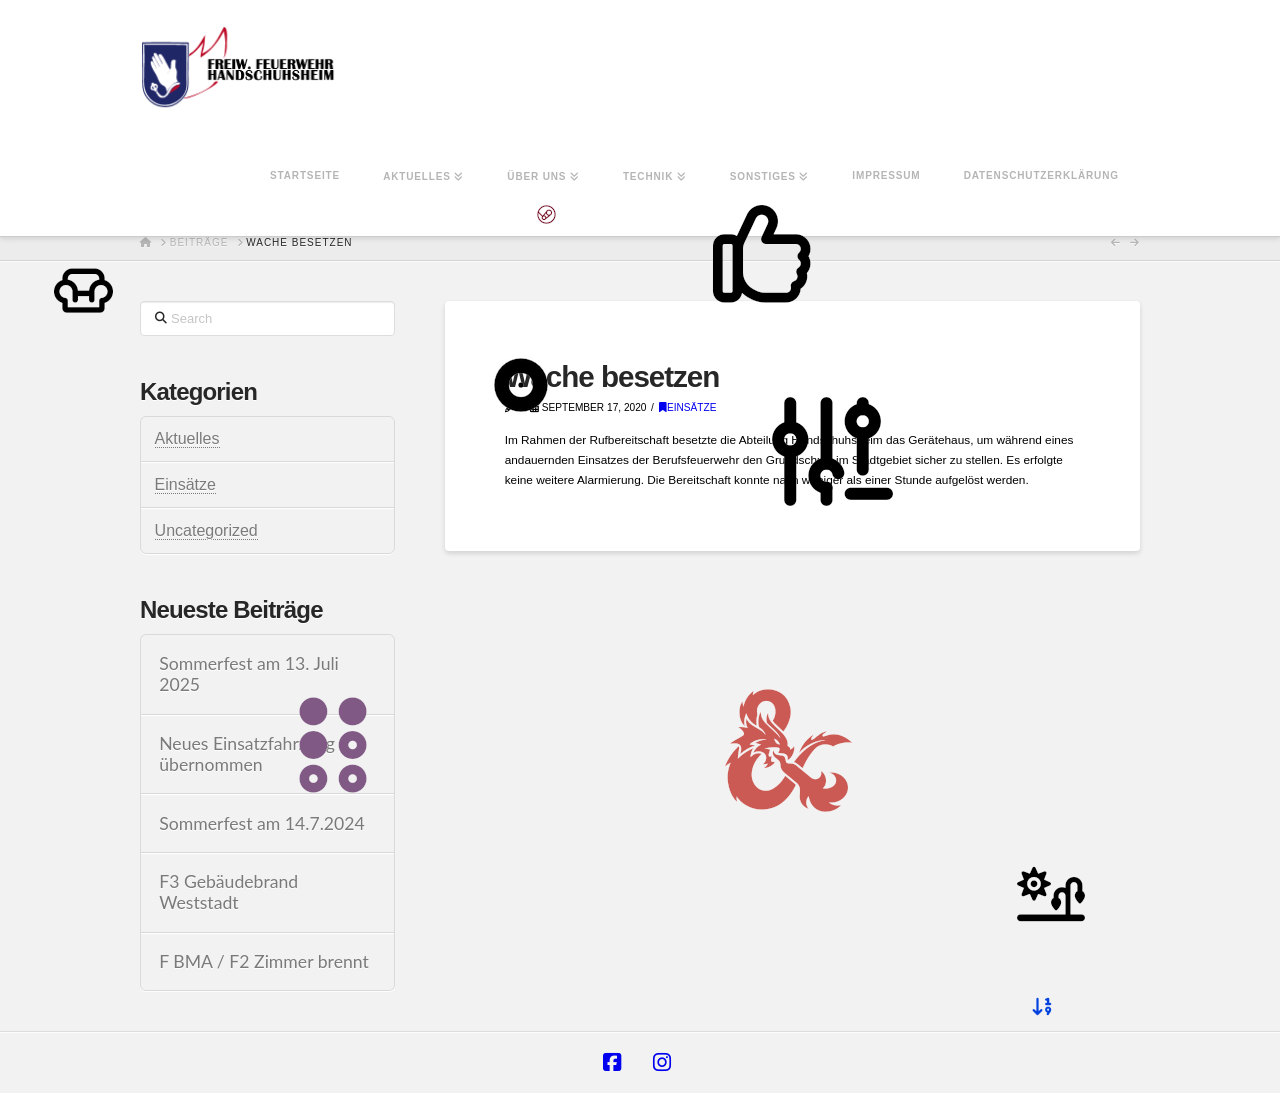 The height and width of the screenshot is (1093, 1280). I want to click on remove a filter or adjustment setting, so click(826, 451).